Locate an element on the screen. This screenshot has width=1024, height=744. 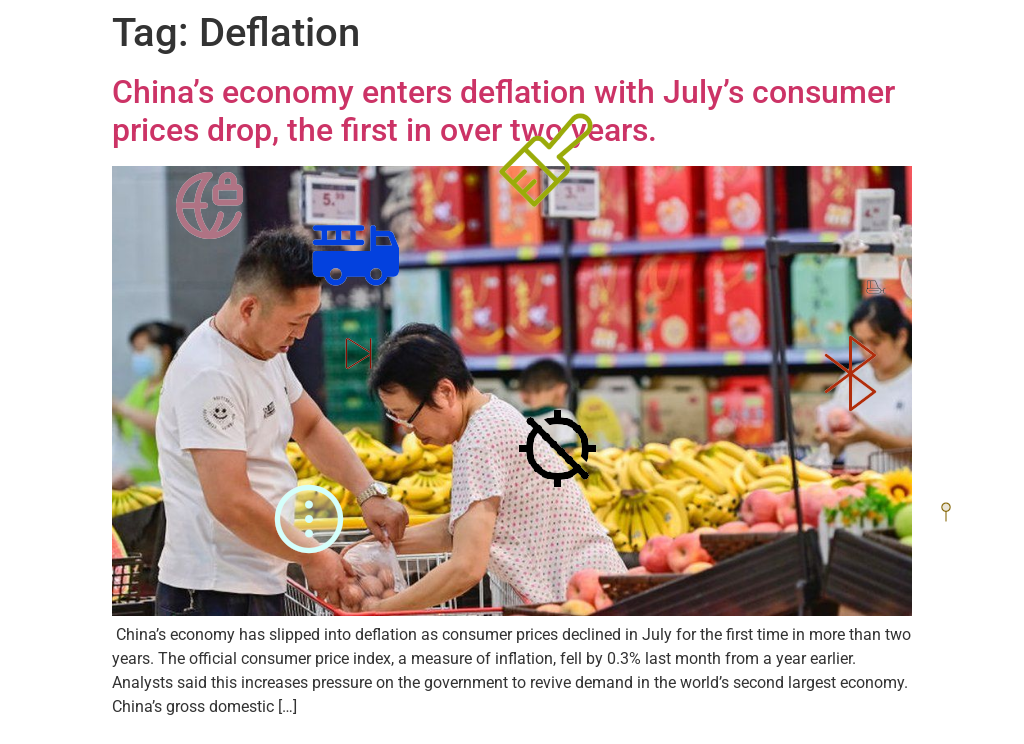
skip to the next track or media item is located at coordinates (358, 353).